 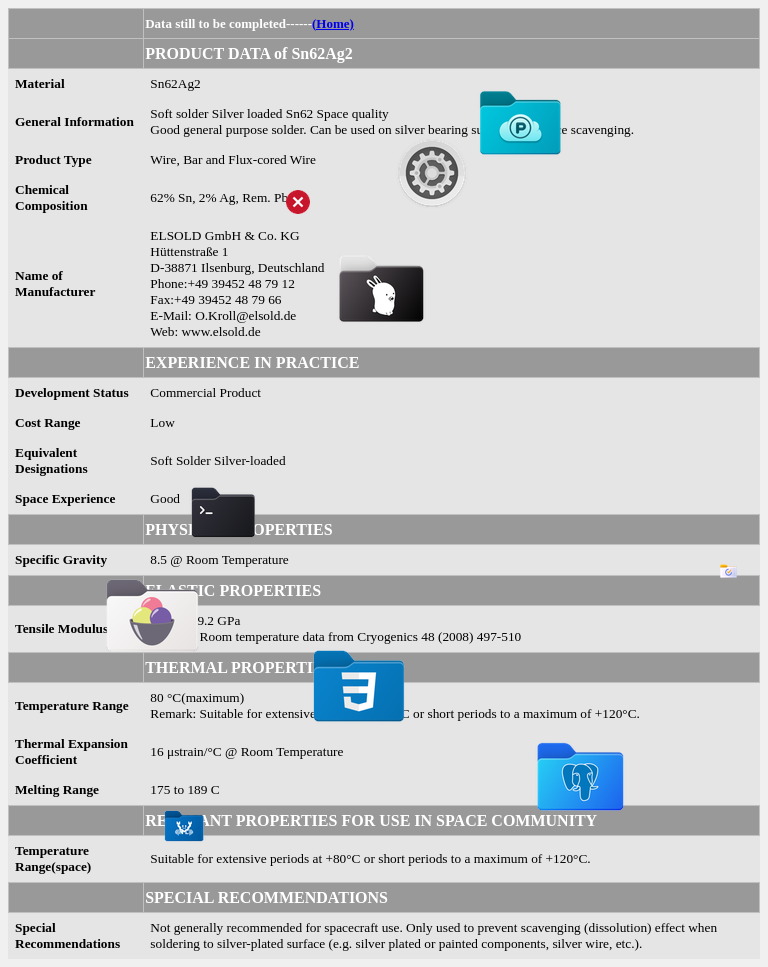 What do you see at coordinates (298, 202) in the screenshot?
I see `cancel or close a dialog` at bounding box center [298, 202].